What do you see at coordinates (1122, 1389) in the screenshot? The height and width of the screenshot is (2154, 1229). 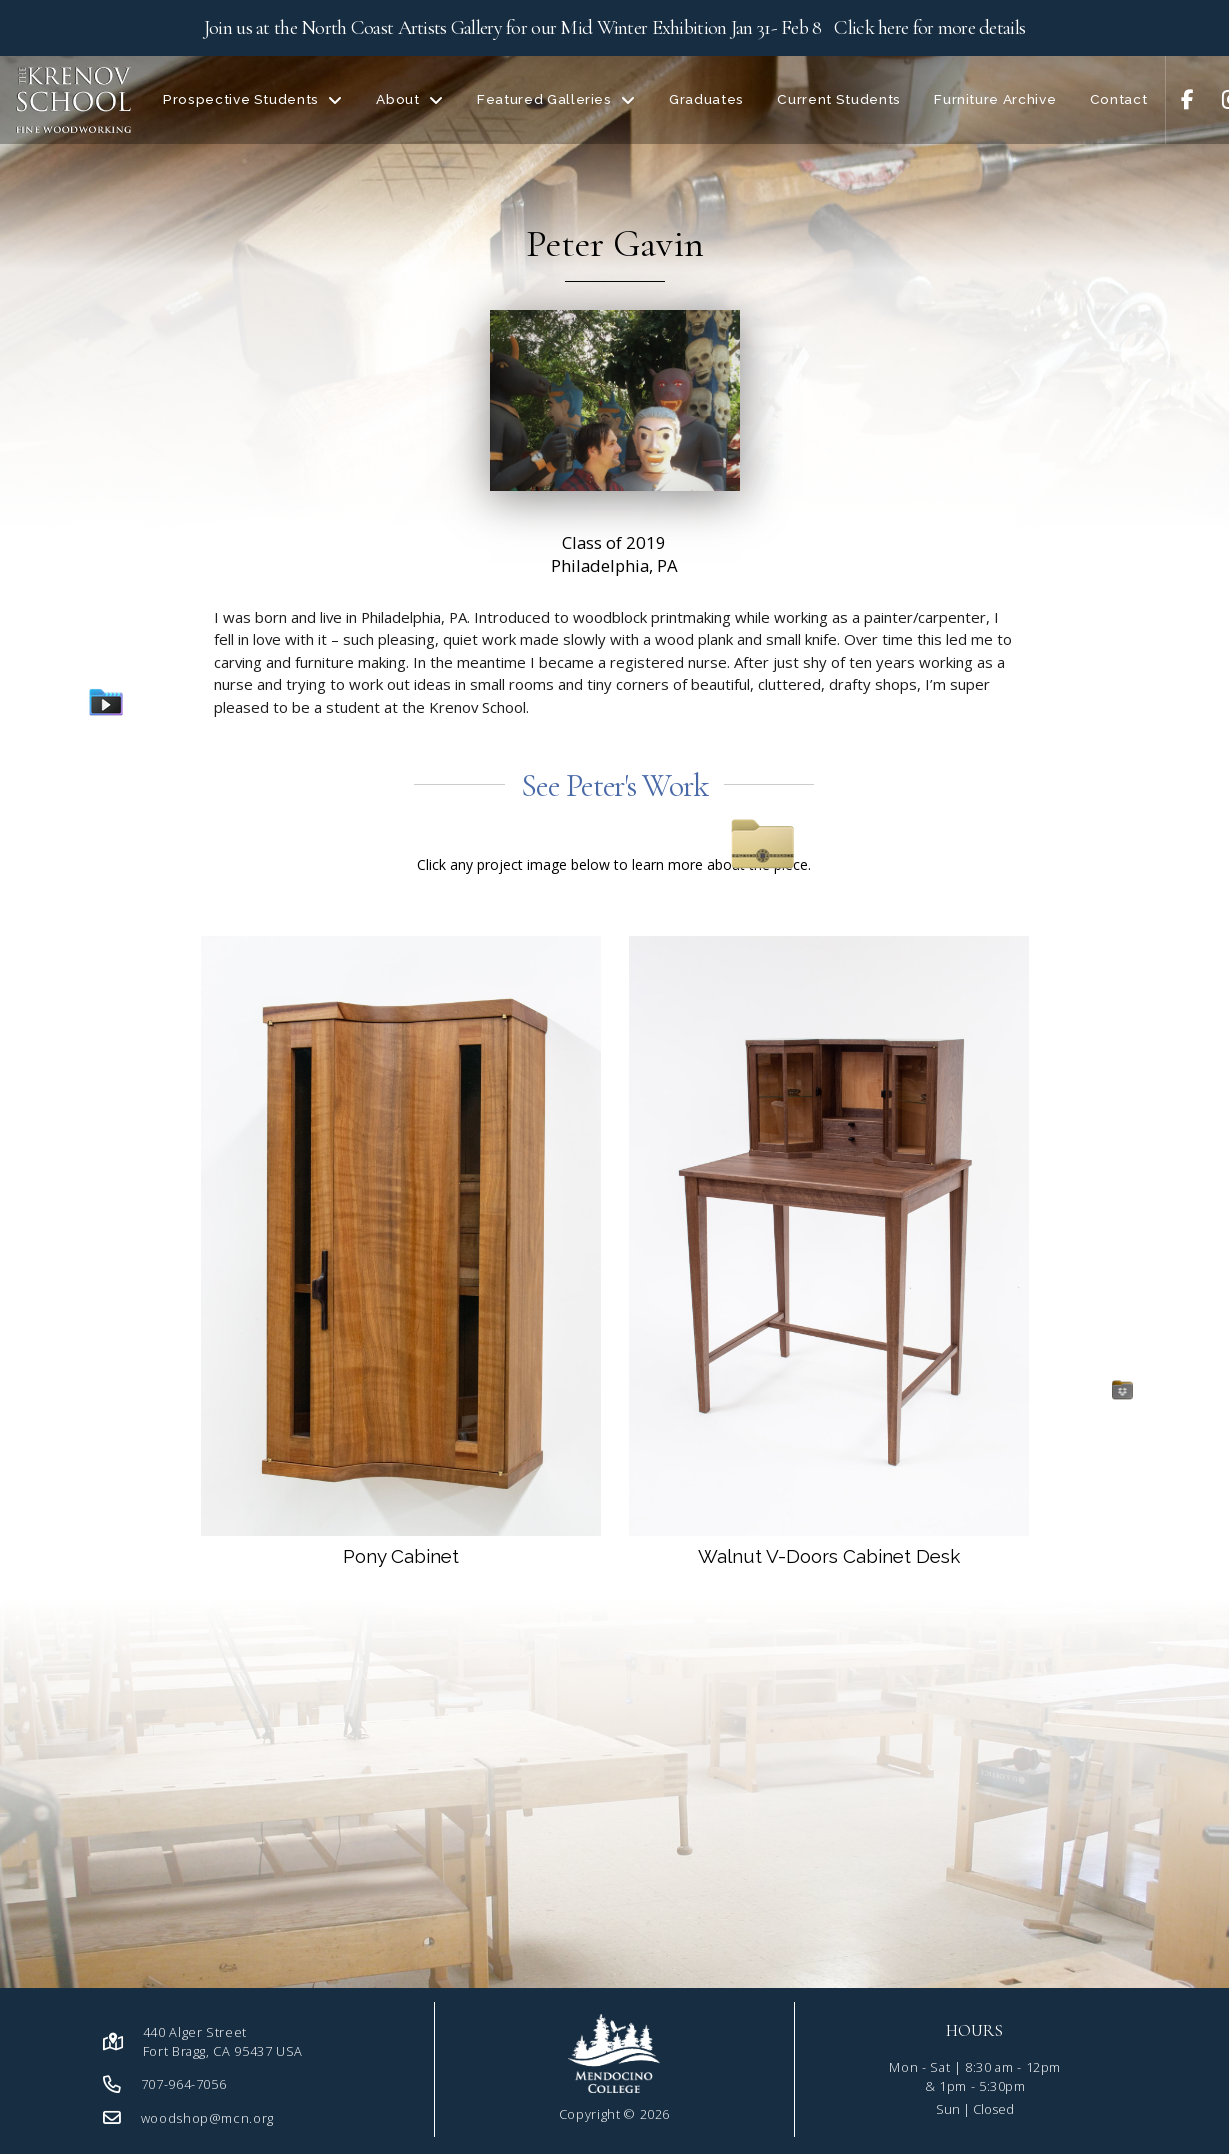 I see `open your dropbox folder` at bounding box center [1122, 1389].